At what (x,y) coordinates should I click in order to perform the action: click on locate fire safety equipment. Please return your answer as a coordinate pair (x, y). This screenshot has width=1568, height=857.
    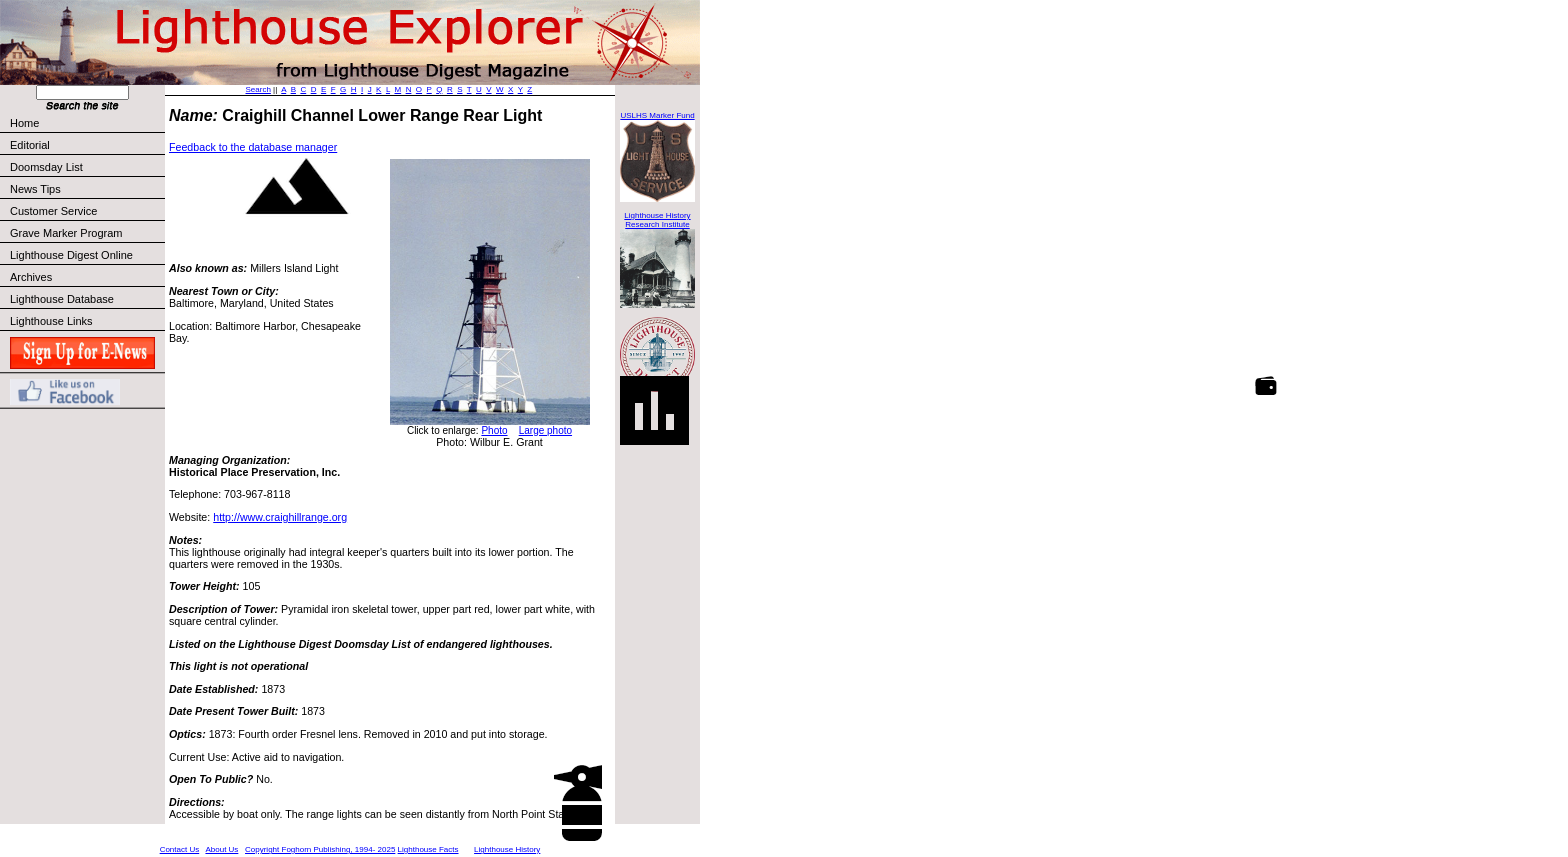
    Looking at the image, I should click on (582, 801).